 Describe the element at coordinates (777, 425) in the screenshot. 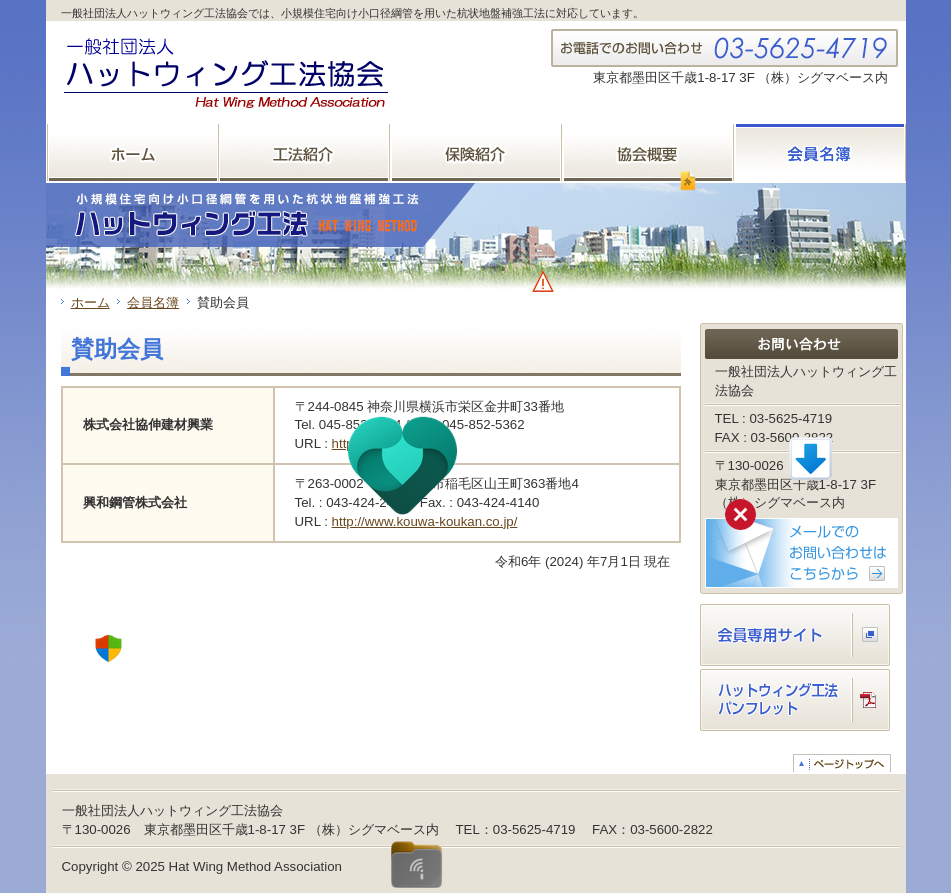

I see `download in progress indicator` at that location.